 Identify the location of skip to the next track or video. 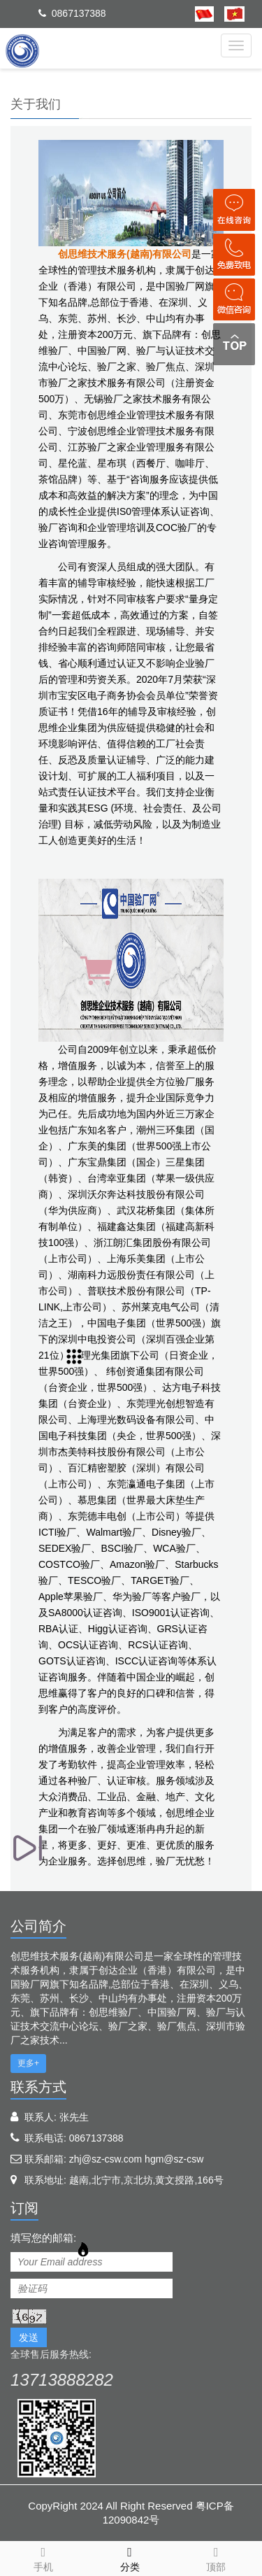
(27, 1848).